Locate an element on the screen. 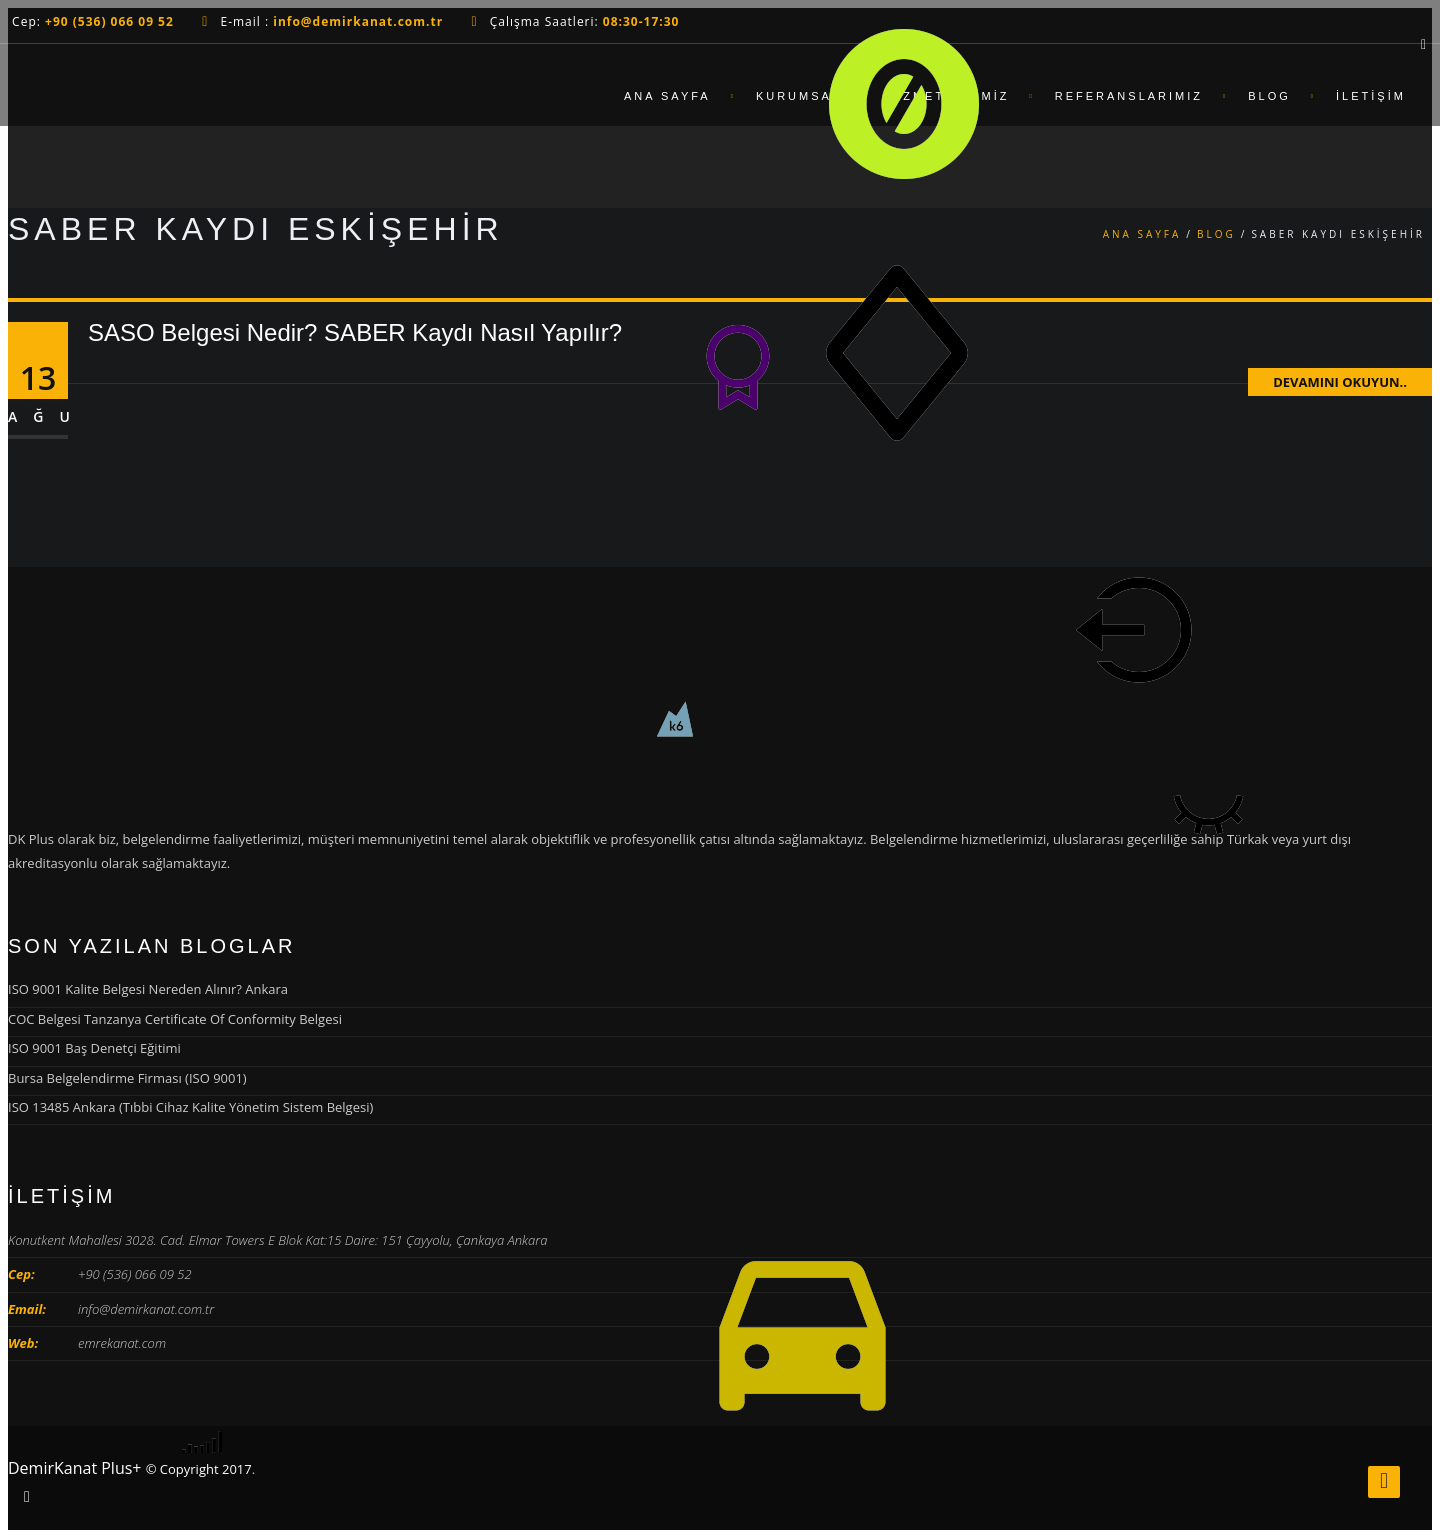  indicates the diamonds suit in a card game is located at coordinates (897, 353).